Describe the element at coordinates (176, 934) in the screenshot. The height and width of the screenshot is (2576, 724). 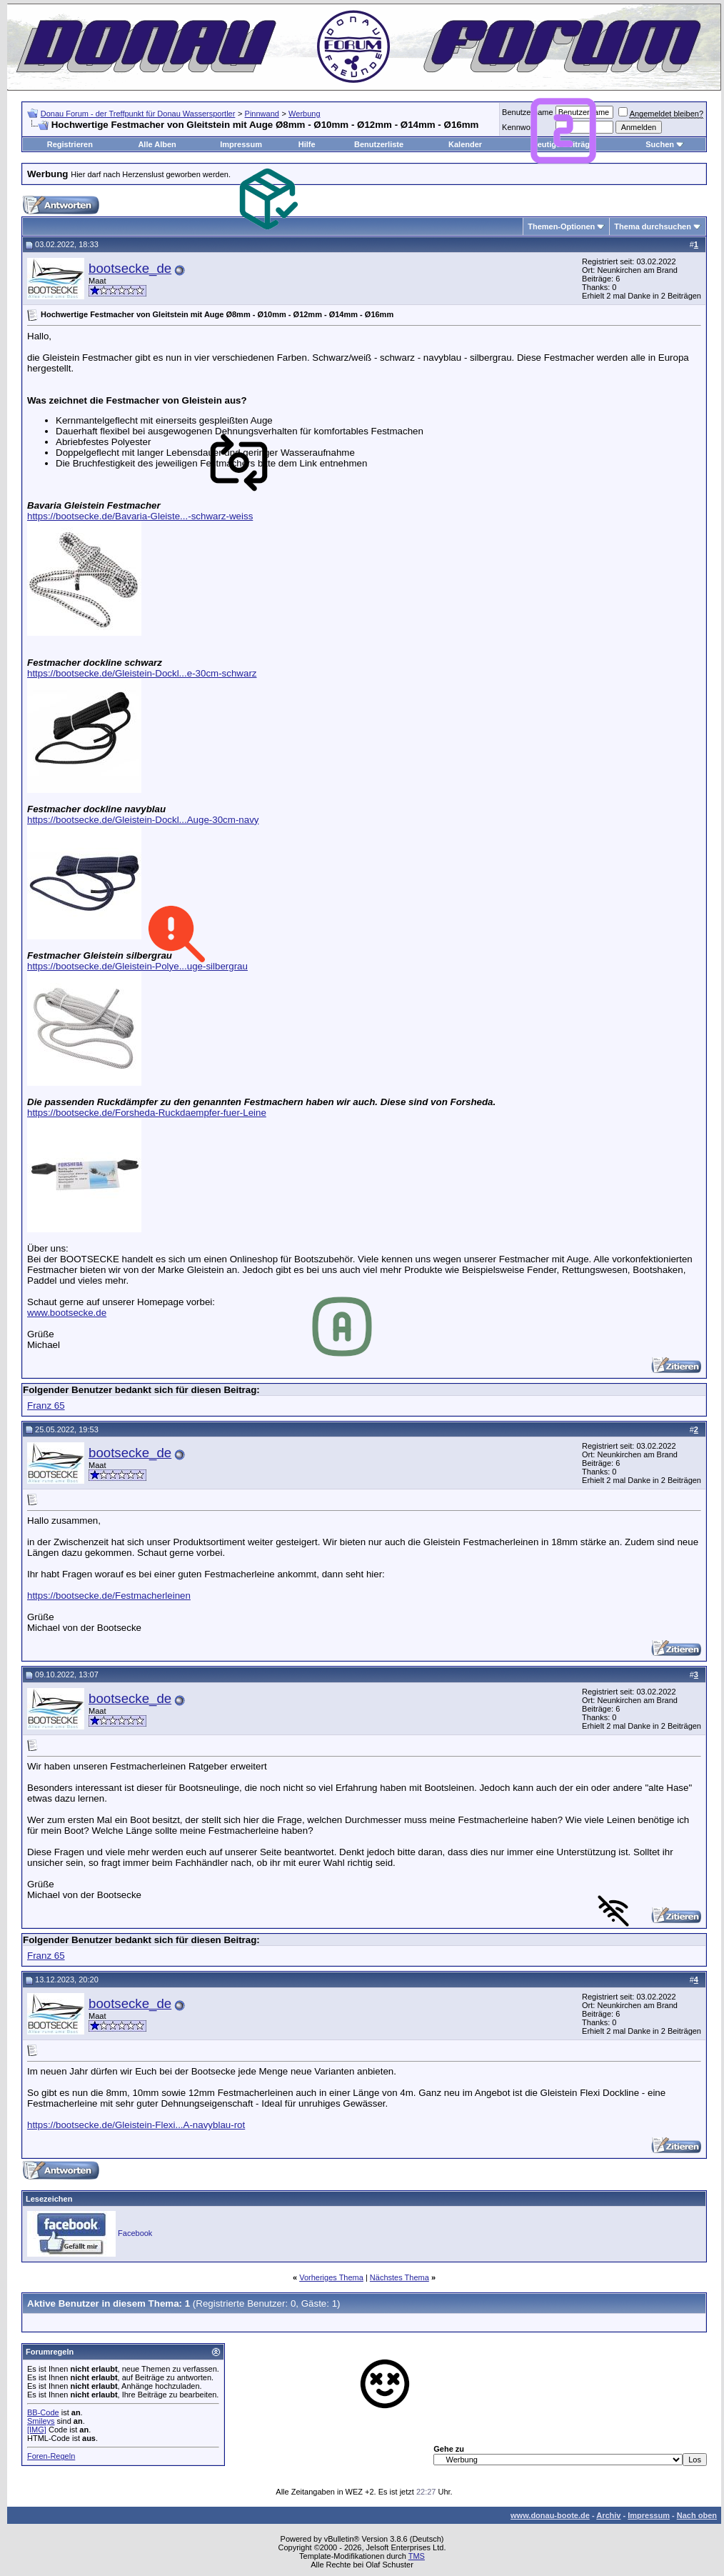
I see `search error or warning` at that location.